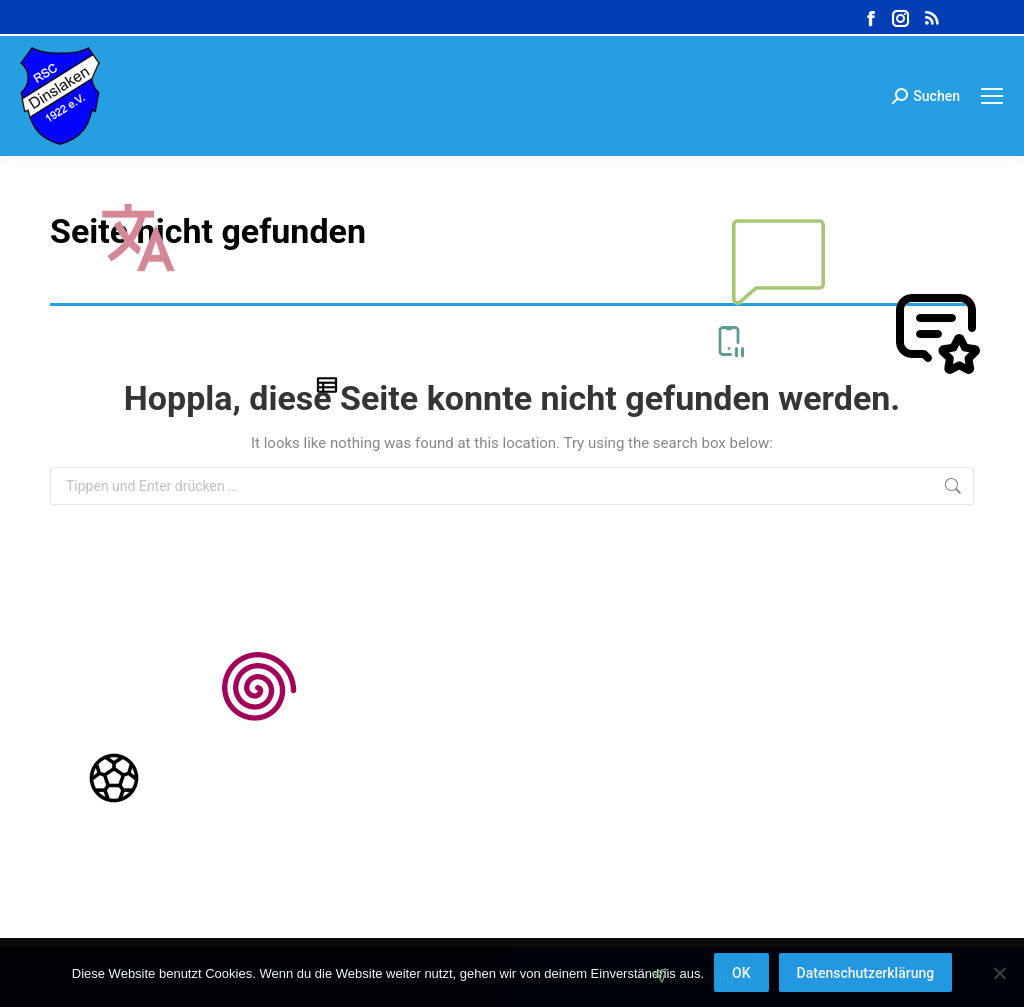 The width and height of the screenshot is (1024, 1007). I want to click on send a message, so click(660, 975).